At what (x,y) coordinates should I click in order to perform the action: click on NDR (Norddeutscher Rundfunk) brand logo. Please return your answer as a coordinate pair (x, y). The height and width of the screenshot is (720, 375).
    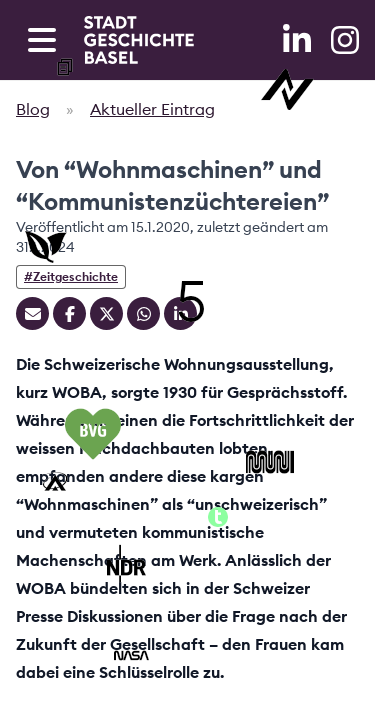
    Looking at the image, I should click on (126, 563).